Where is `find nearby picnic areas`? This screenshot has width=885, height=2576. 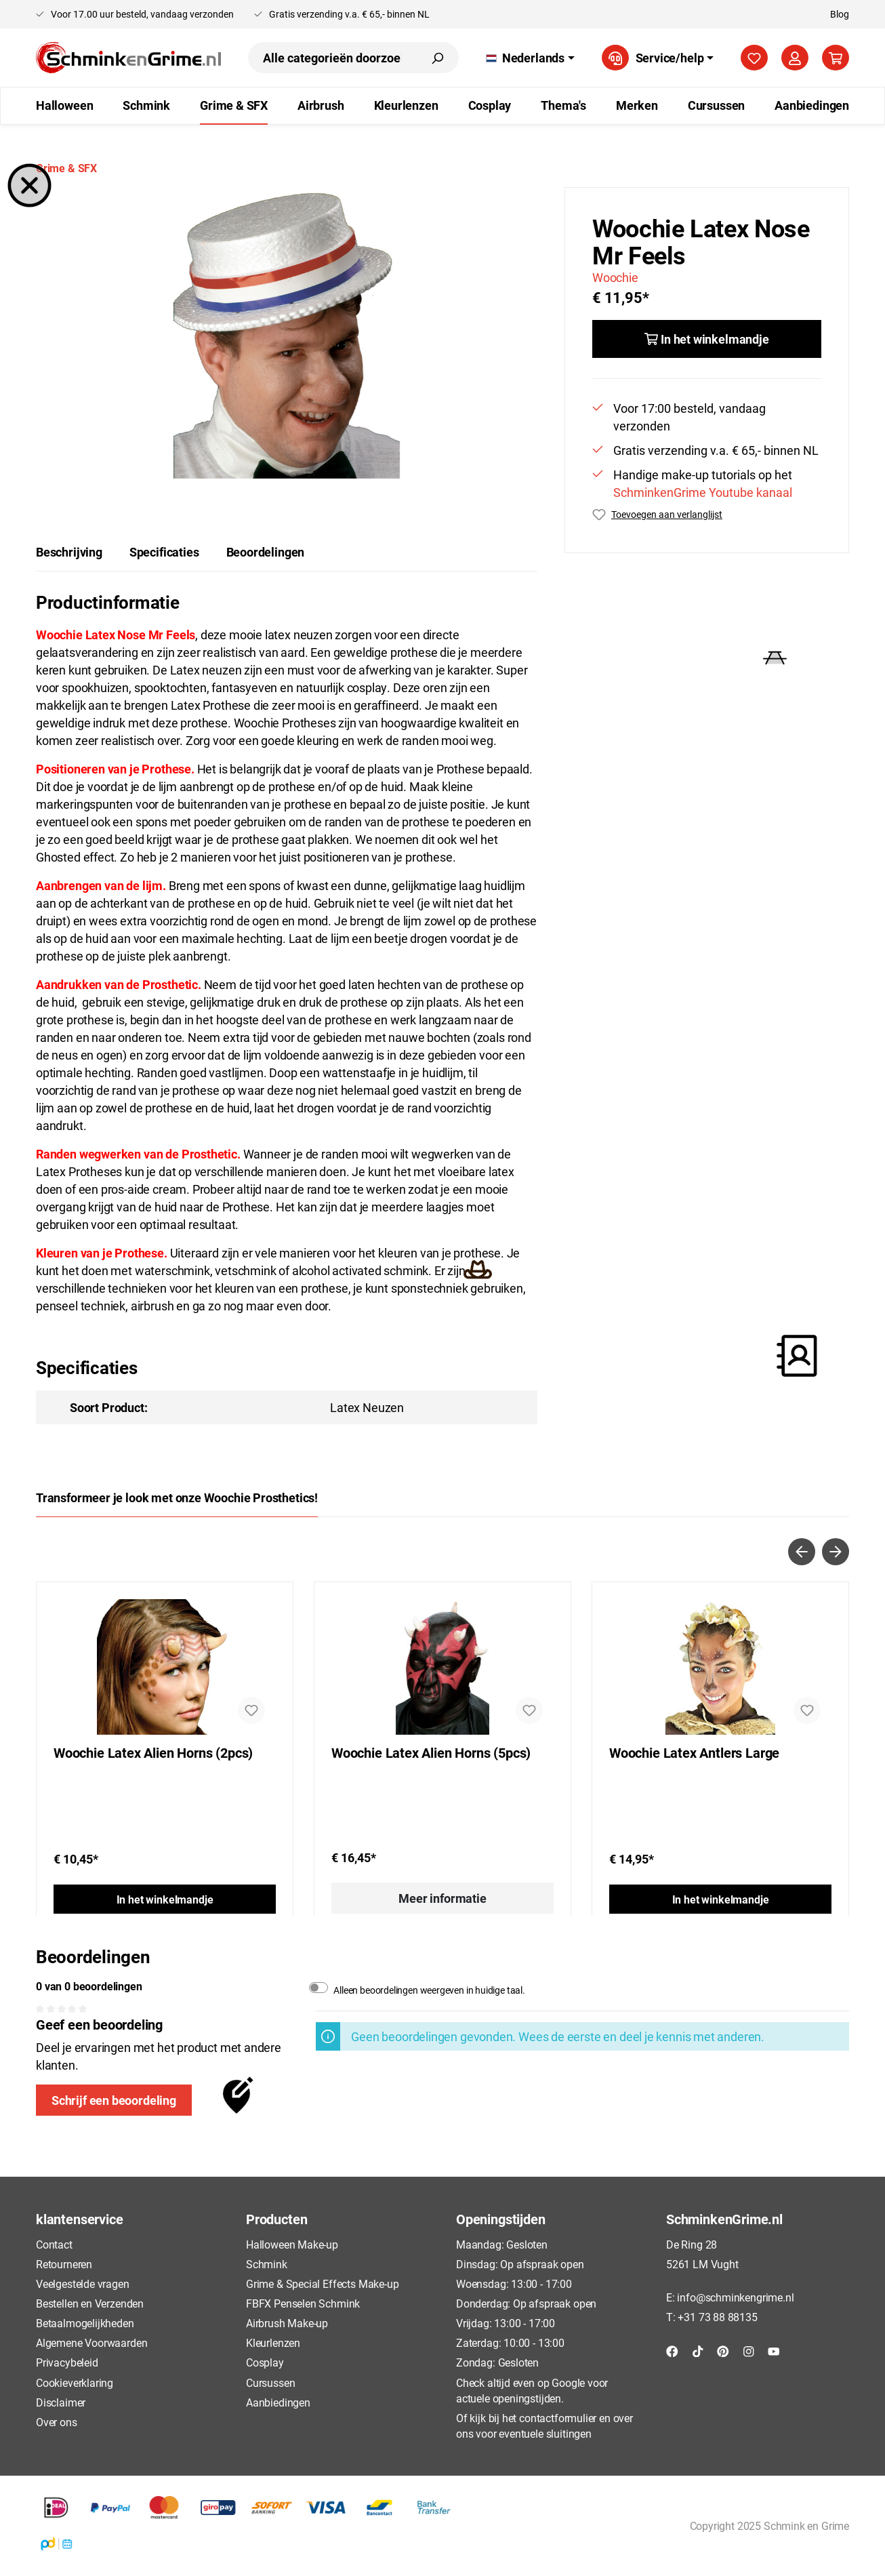
find nearby picnic areas is located at coordinates (775, 658).